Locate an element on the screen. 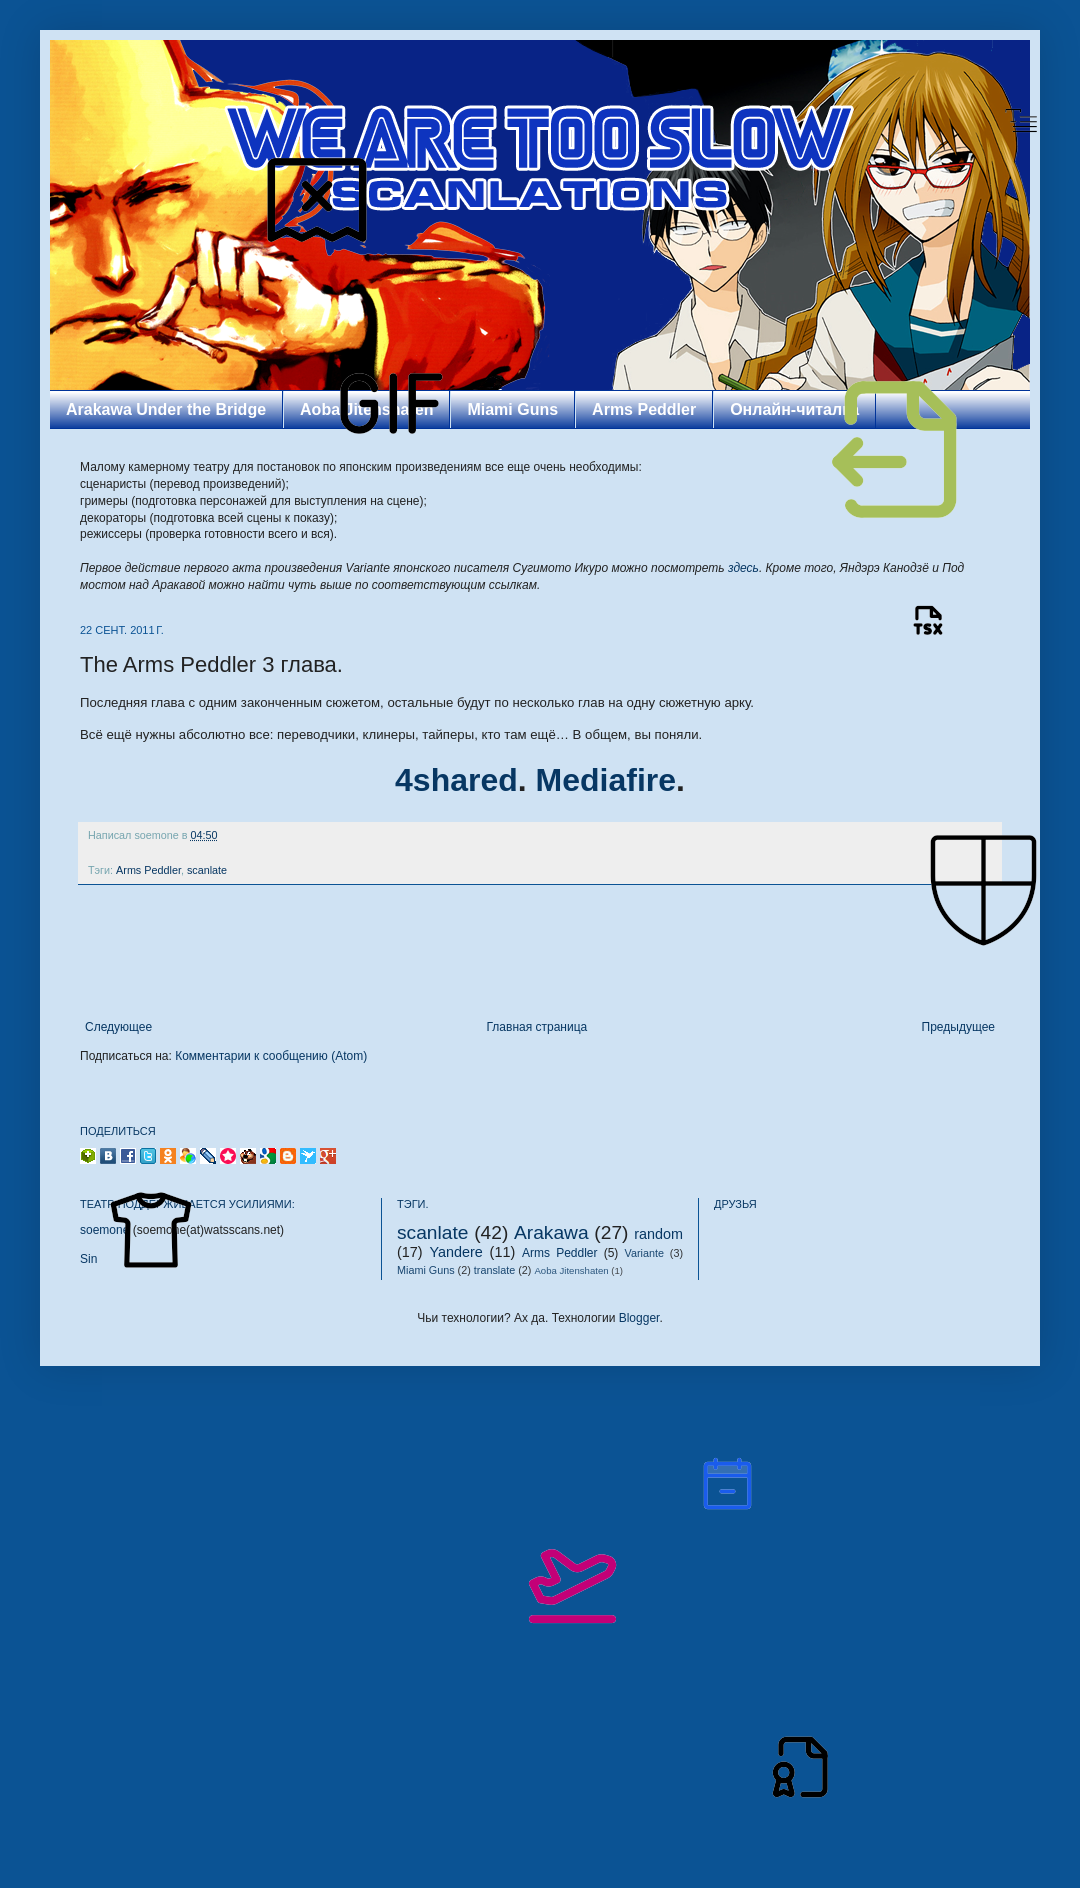 Image resolution: width=1080 pixels, height=1888 pixels. view security or protection settings is located at coordinates (983, 883).